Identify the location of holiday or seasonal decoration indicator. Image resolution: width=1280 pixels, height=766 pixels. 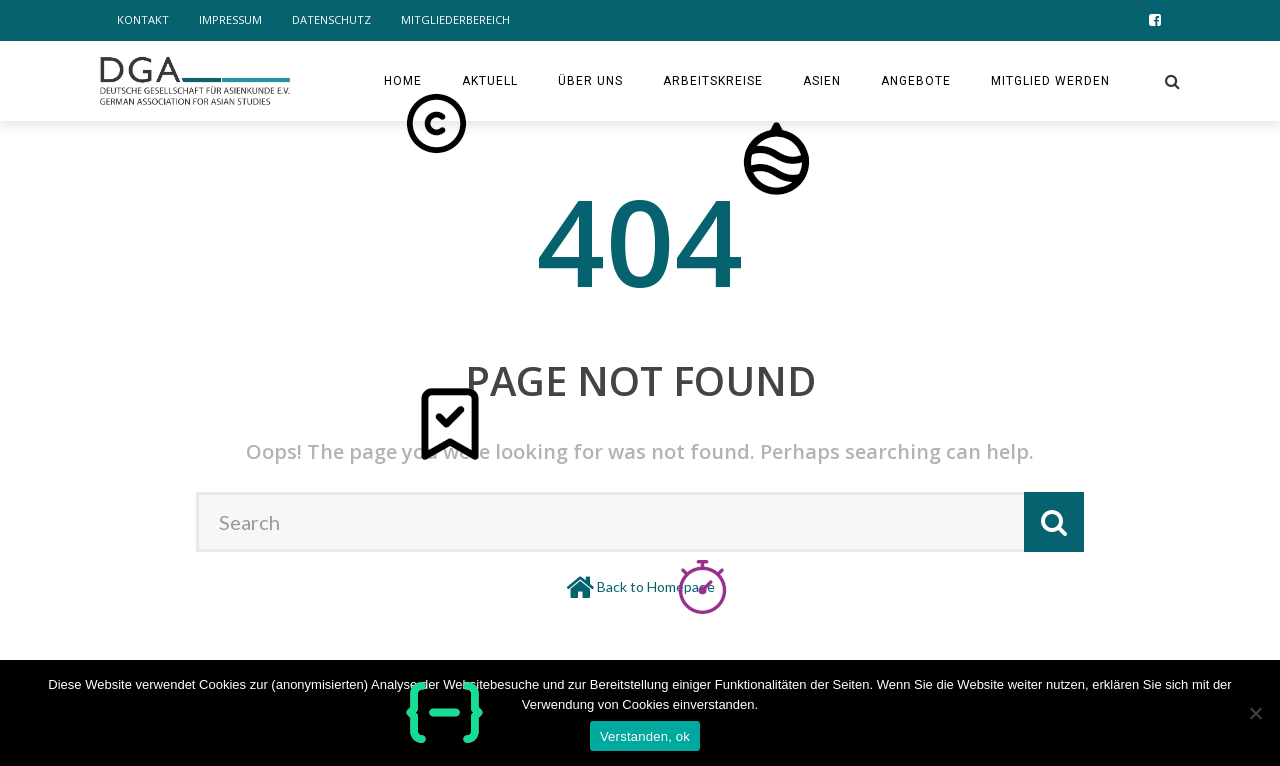
(776, 158).